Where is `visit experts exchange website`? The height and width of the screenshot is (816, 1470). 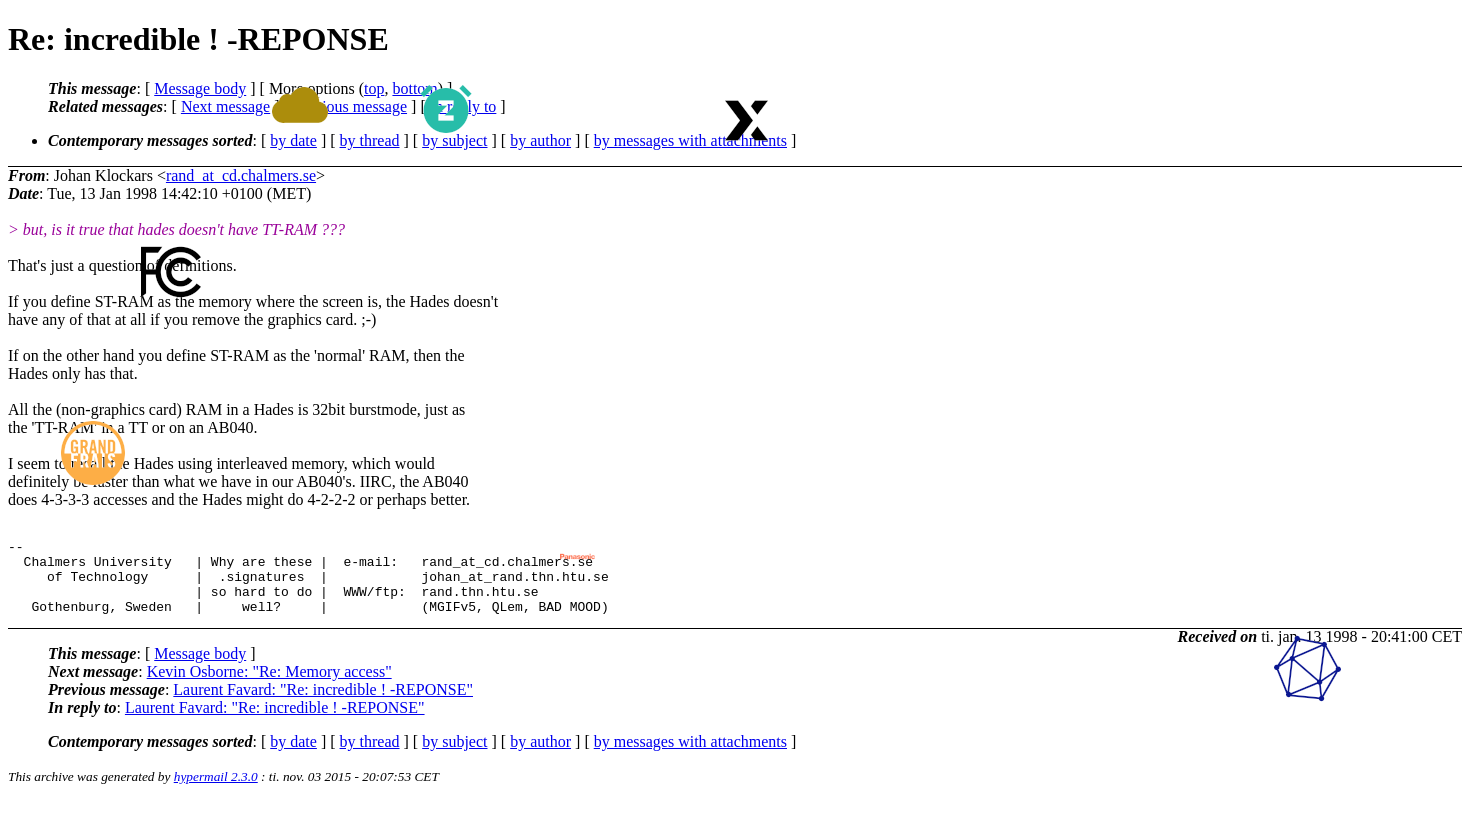 visit experts exchange website is located at coordinates (746, 120).